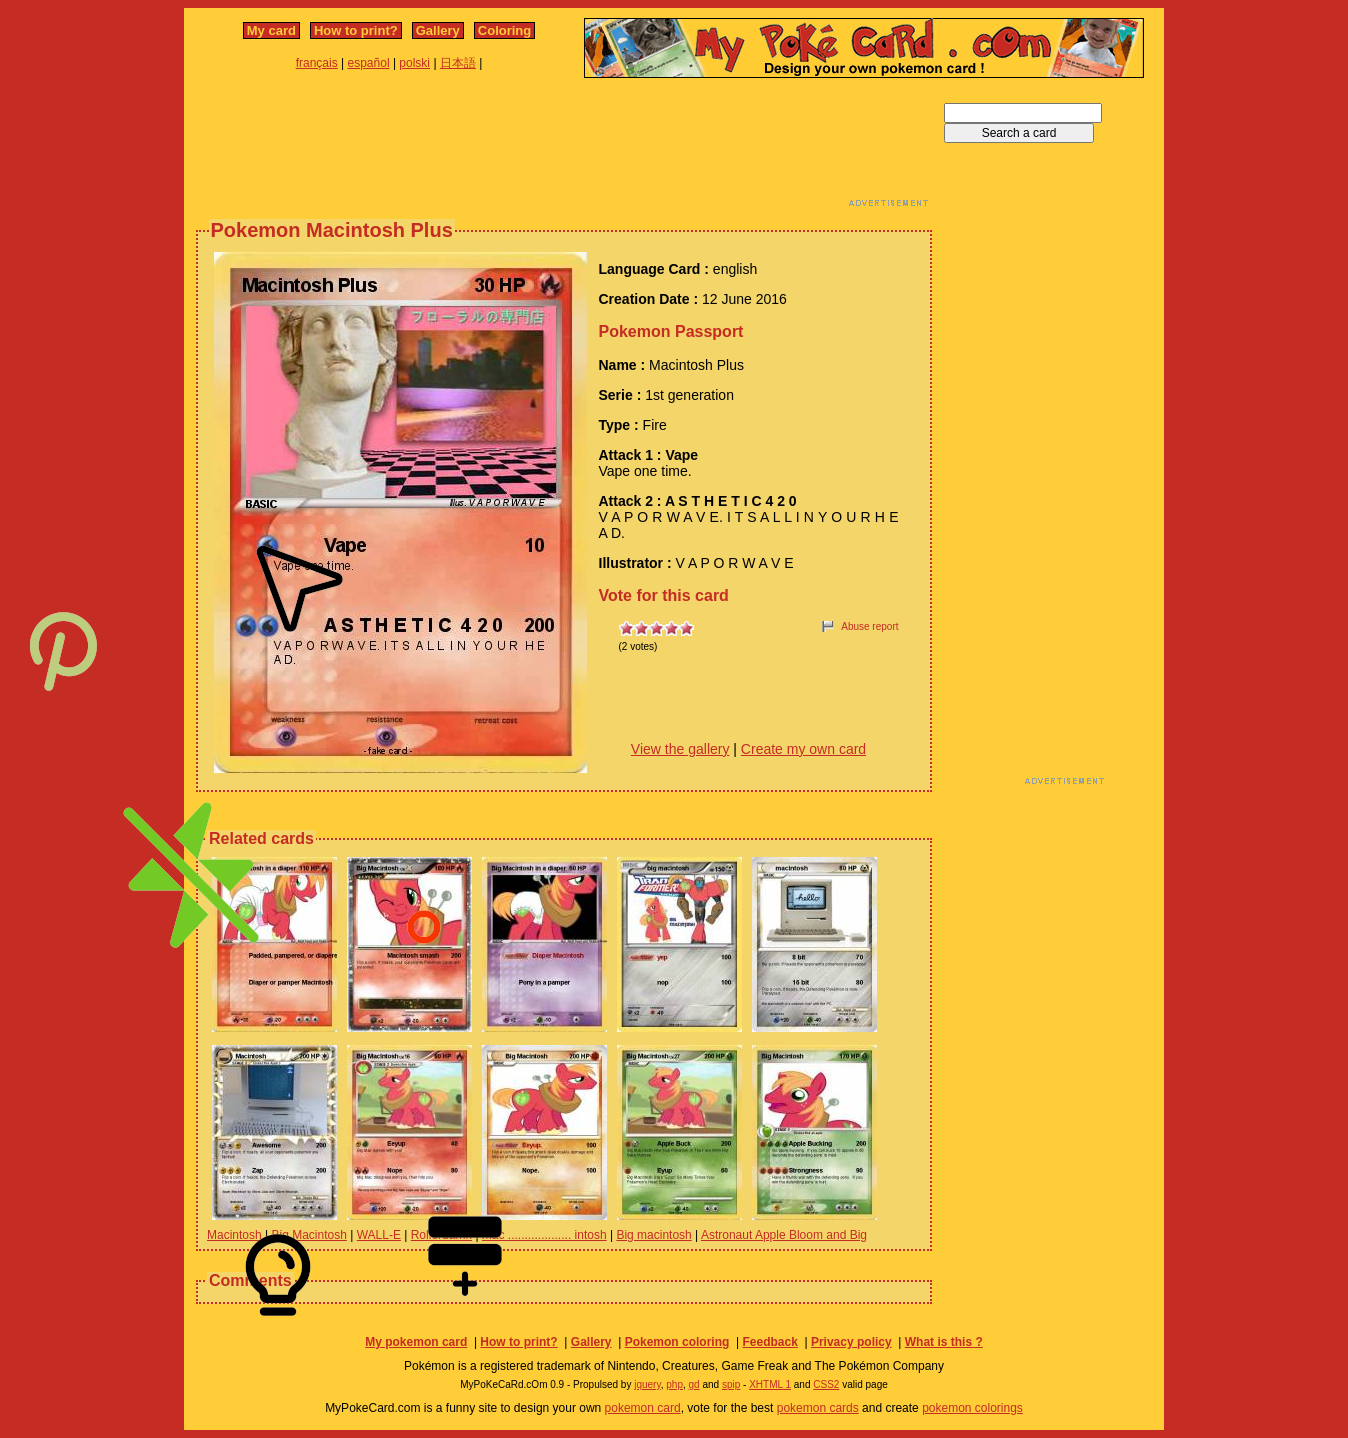  What do you see at coordinates (465, 1250) in the screenshot?
I see `add a new row below` at bounding box center [465, 1250].